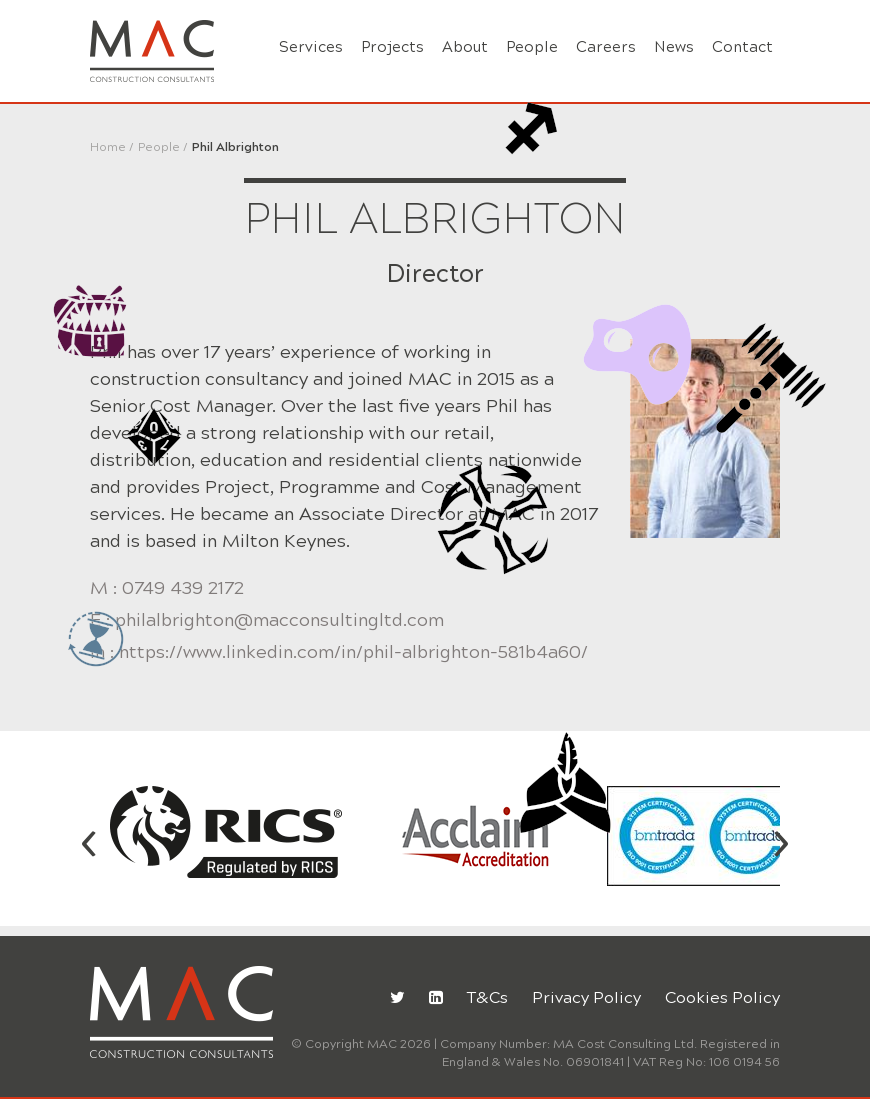 The height and width of the screenshot is (1099, 870). Describe the element at coordinates (531, 128) in the screenshot. I see `view sagittarius zodiac sign` at that location.